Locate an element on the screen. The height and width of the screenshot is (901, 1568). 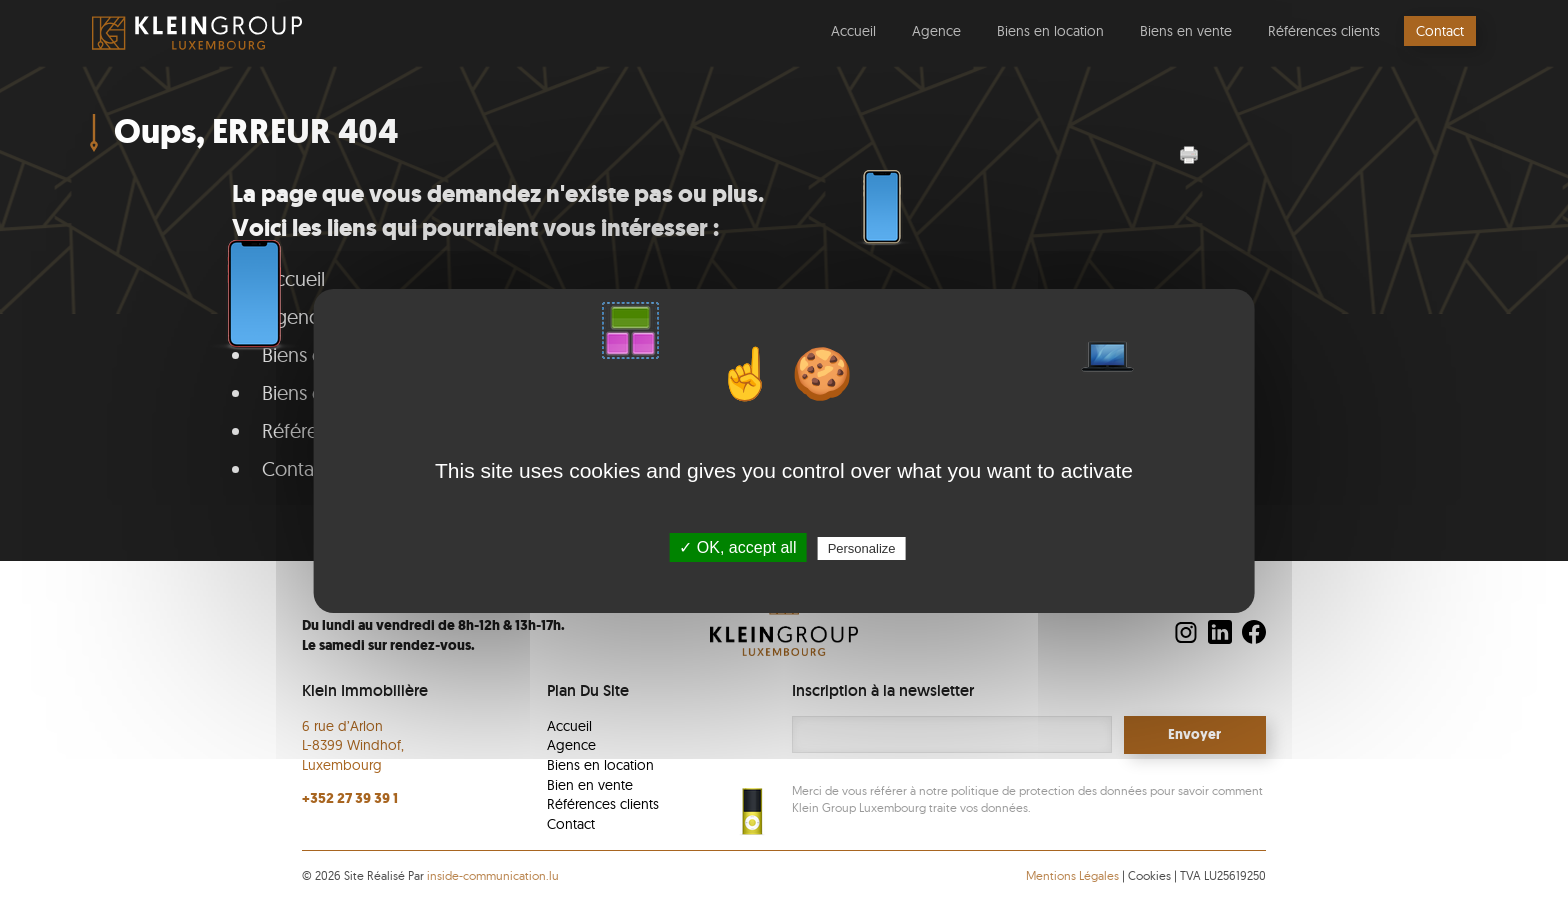
iPhone XR device icon is located at coordinates (882, 208).